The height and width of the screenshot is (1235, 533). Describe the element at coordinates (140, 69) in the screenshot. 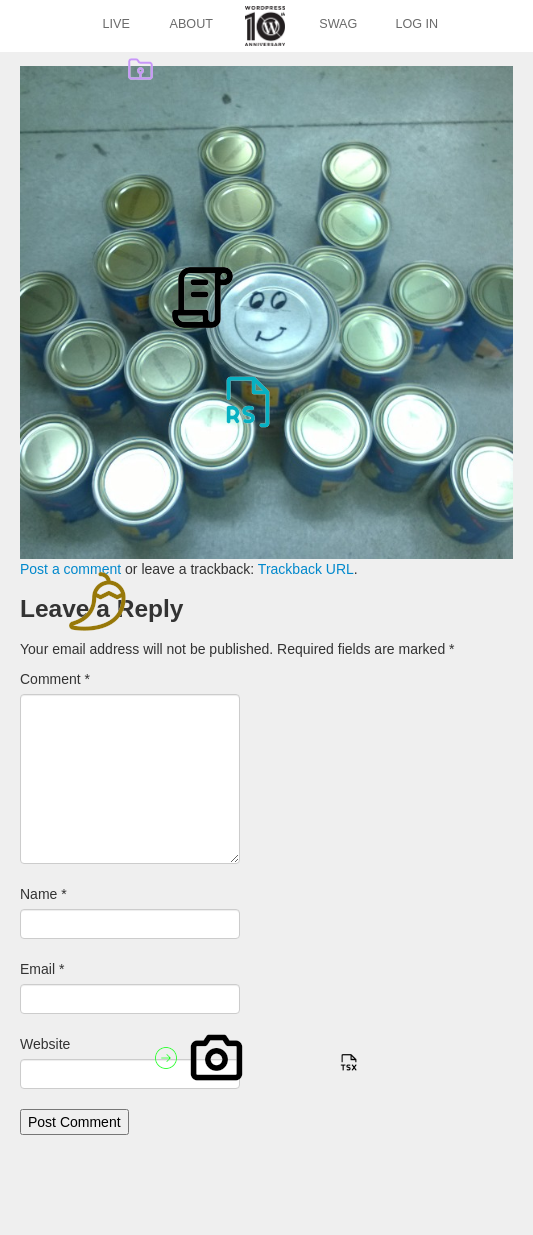

I see `navigate to root directory` at that location.